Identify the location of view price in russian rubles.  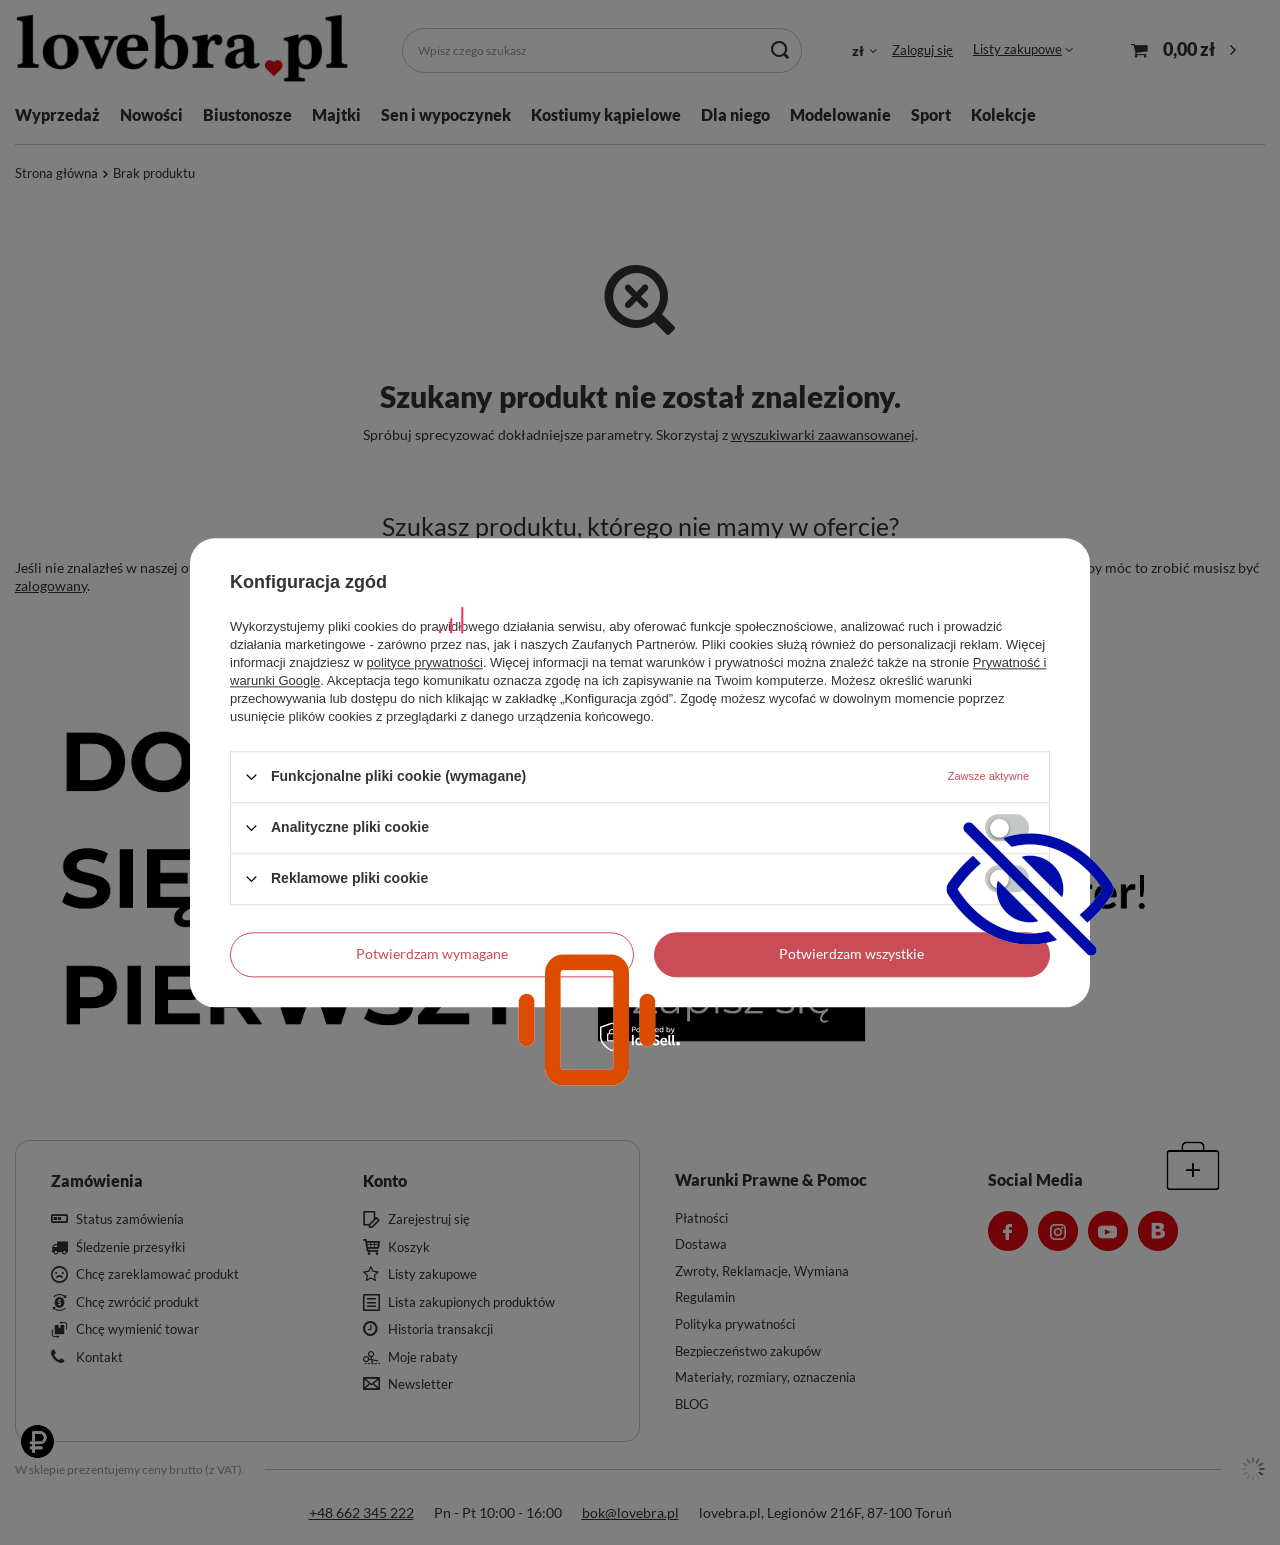
(37, 1441).